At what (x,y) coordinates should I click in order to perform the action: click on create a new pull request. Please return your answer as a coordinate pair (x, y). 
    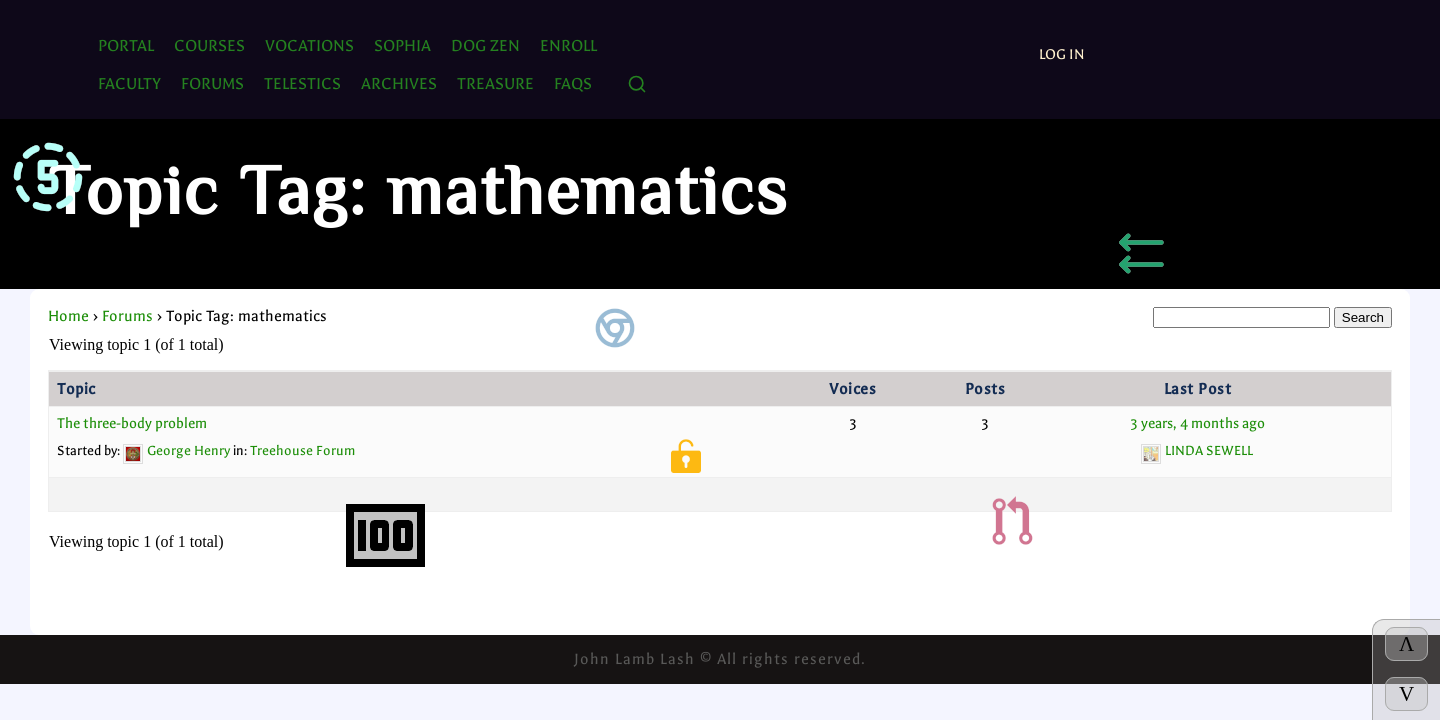
    Looking at the image, I should click on (1012, 521).